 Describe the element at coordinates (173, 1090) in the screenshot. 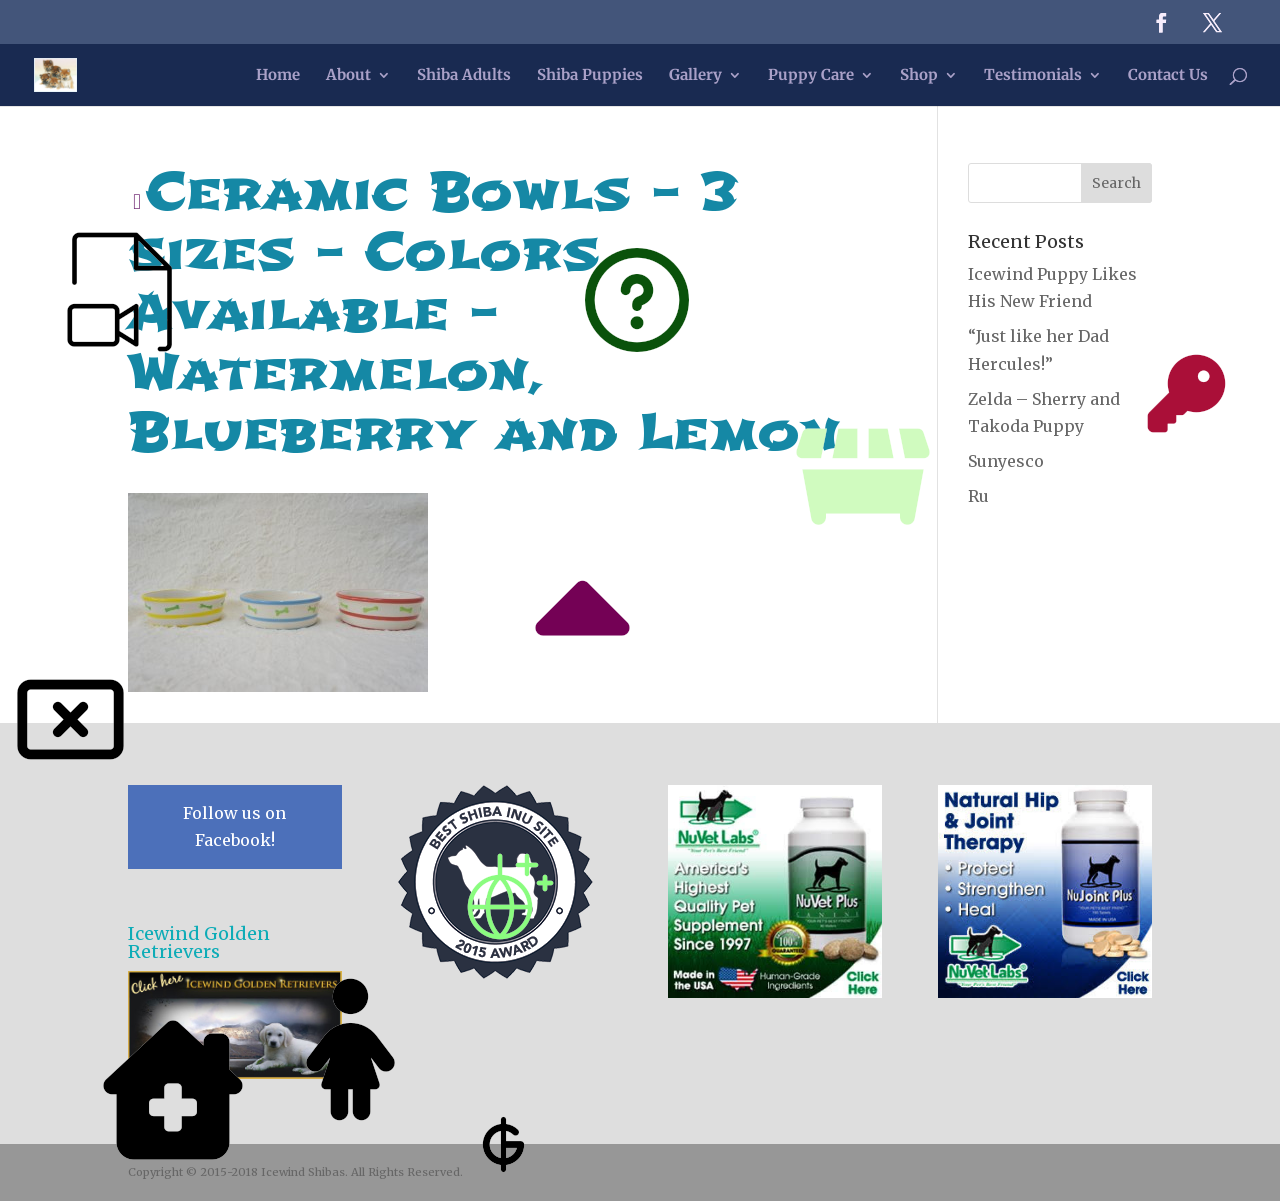

I see `access medical or healthcare services` at that location.